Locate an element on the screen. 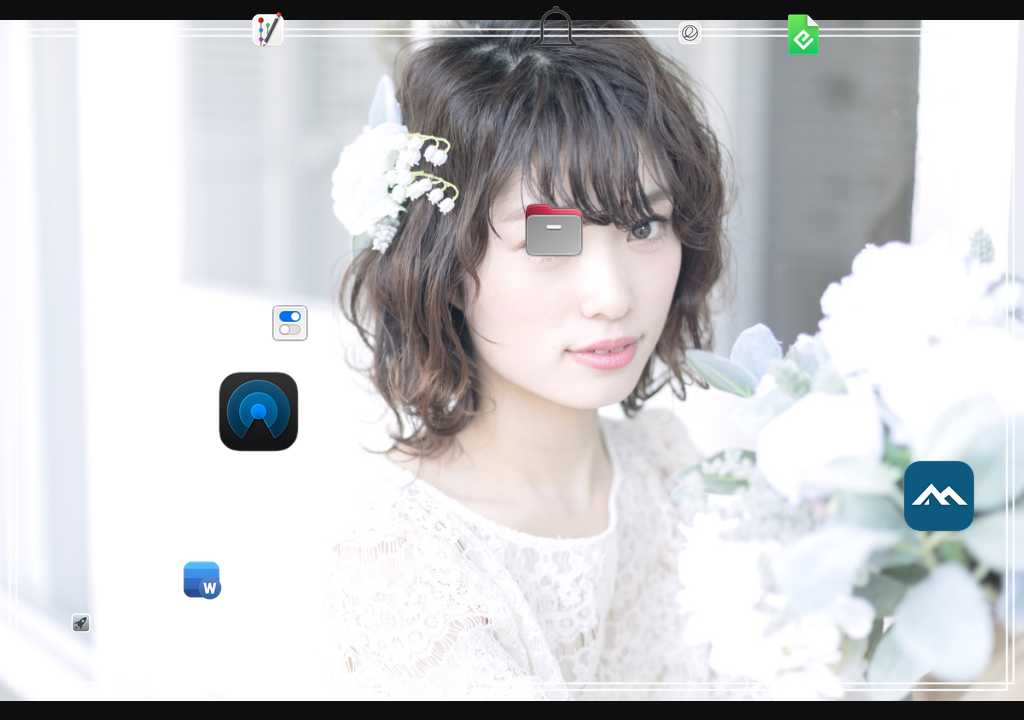 This screenshot has height=720, width=1024. launch elementary OS app or settings is located at coordinates (690, 33).